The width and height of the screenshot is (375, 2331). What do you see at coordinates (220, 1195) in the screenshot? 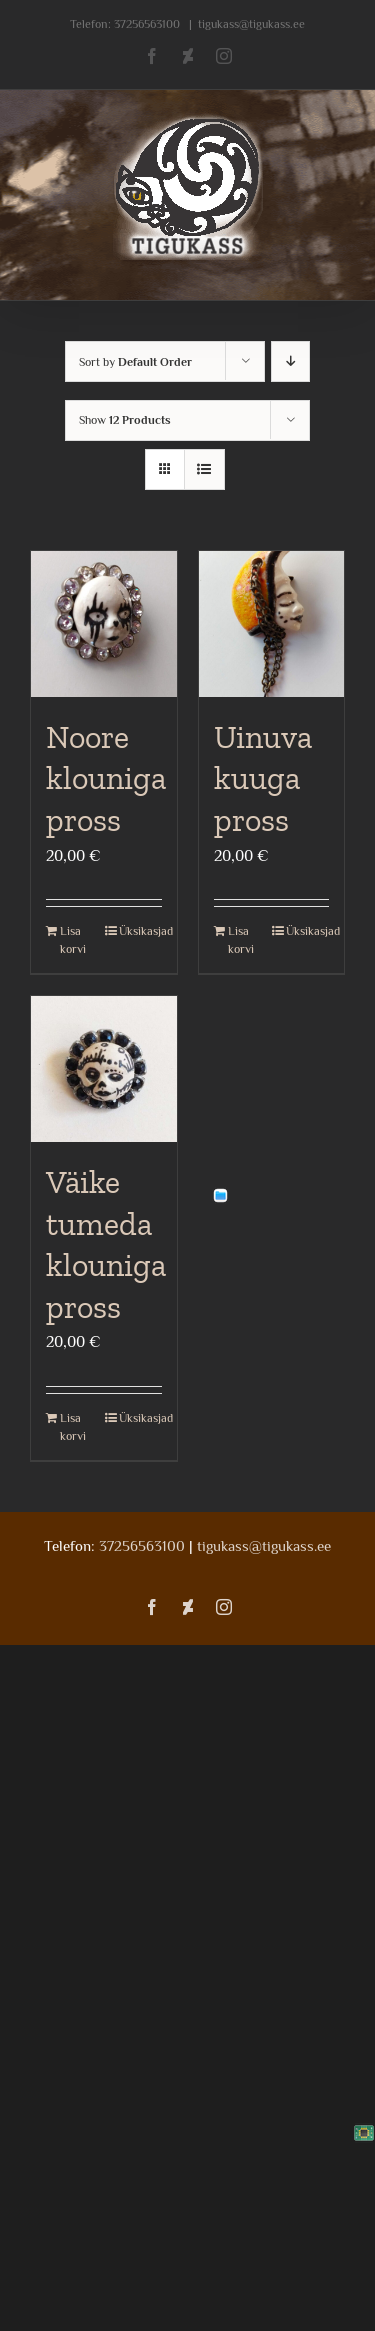
I see `open the files app` at bounding box center [220, 1195].